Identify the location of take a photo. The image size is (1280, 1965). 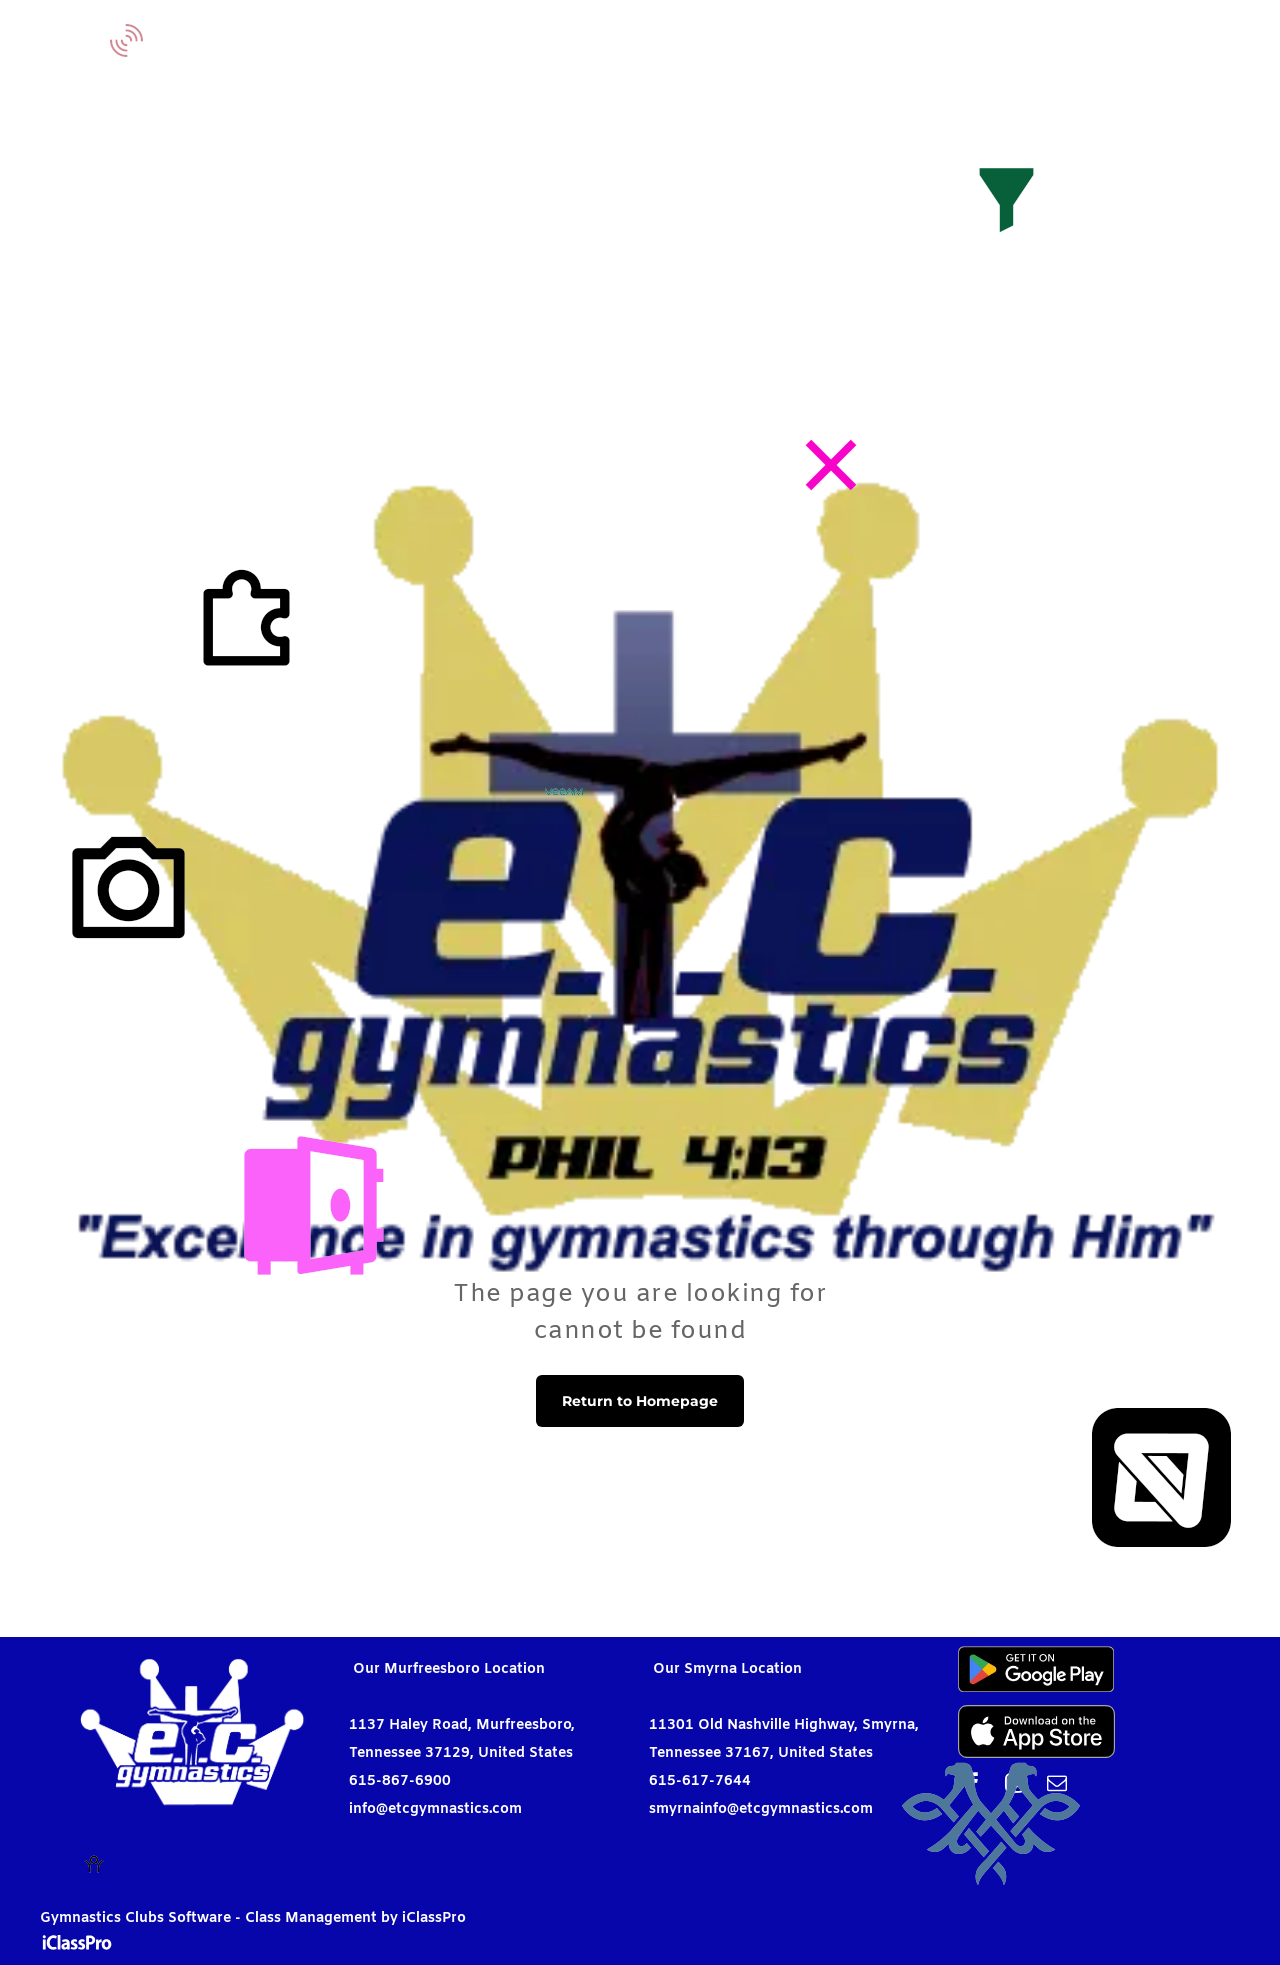
(128, 887).